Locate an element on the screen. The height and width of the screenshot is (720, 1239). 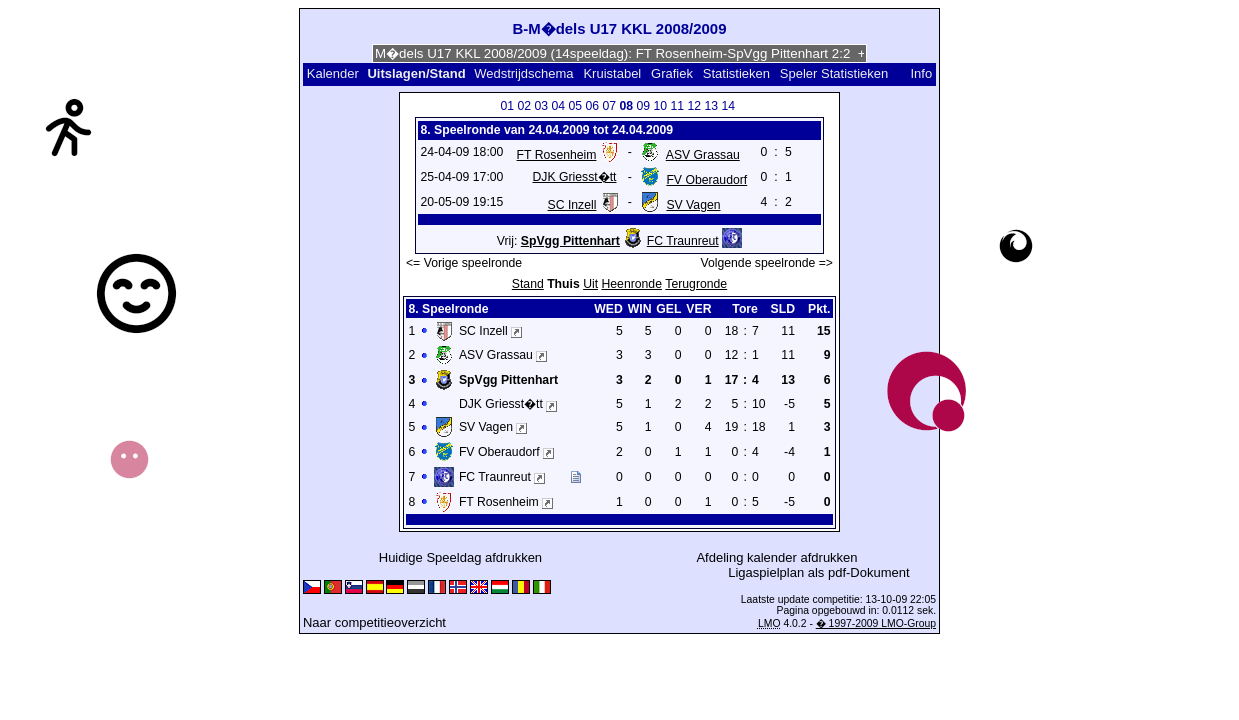
rate your experience positively is located at coordinates (136, 293).